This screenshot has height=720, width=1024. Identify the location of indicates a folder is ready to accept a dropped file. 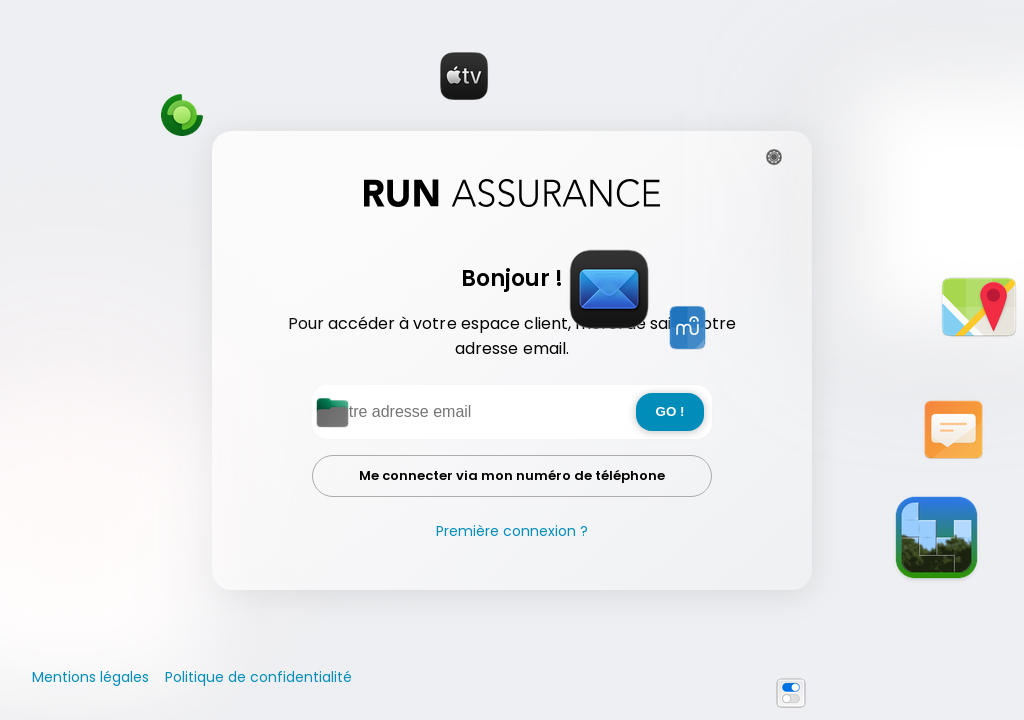
(332, 412).